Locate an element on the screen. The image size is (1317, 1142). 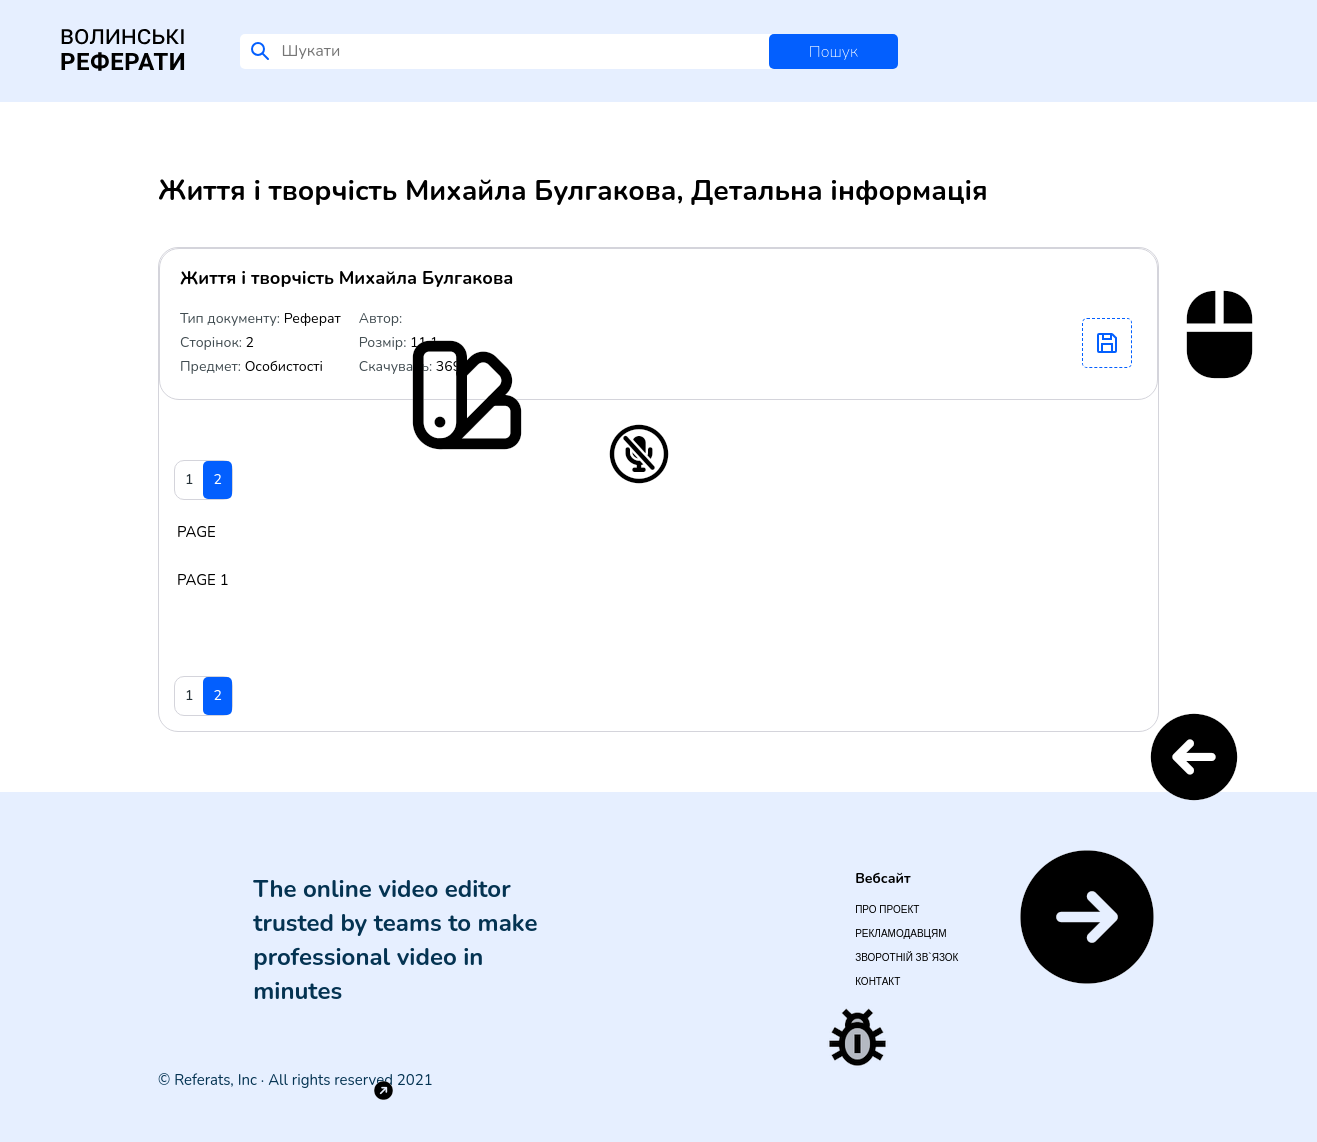
browse color palette or theme options is located at coordinates (467, 395).